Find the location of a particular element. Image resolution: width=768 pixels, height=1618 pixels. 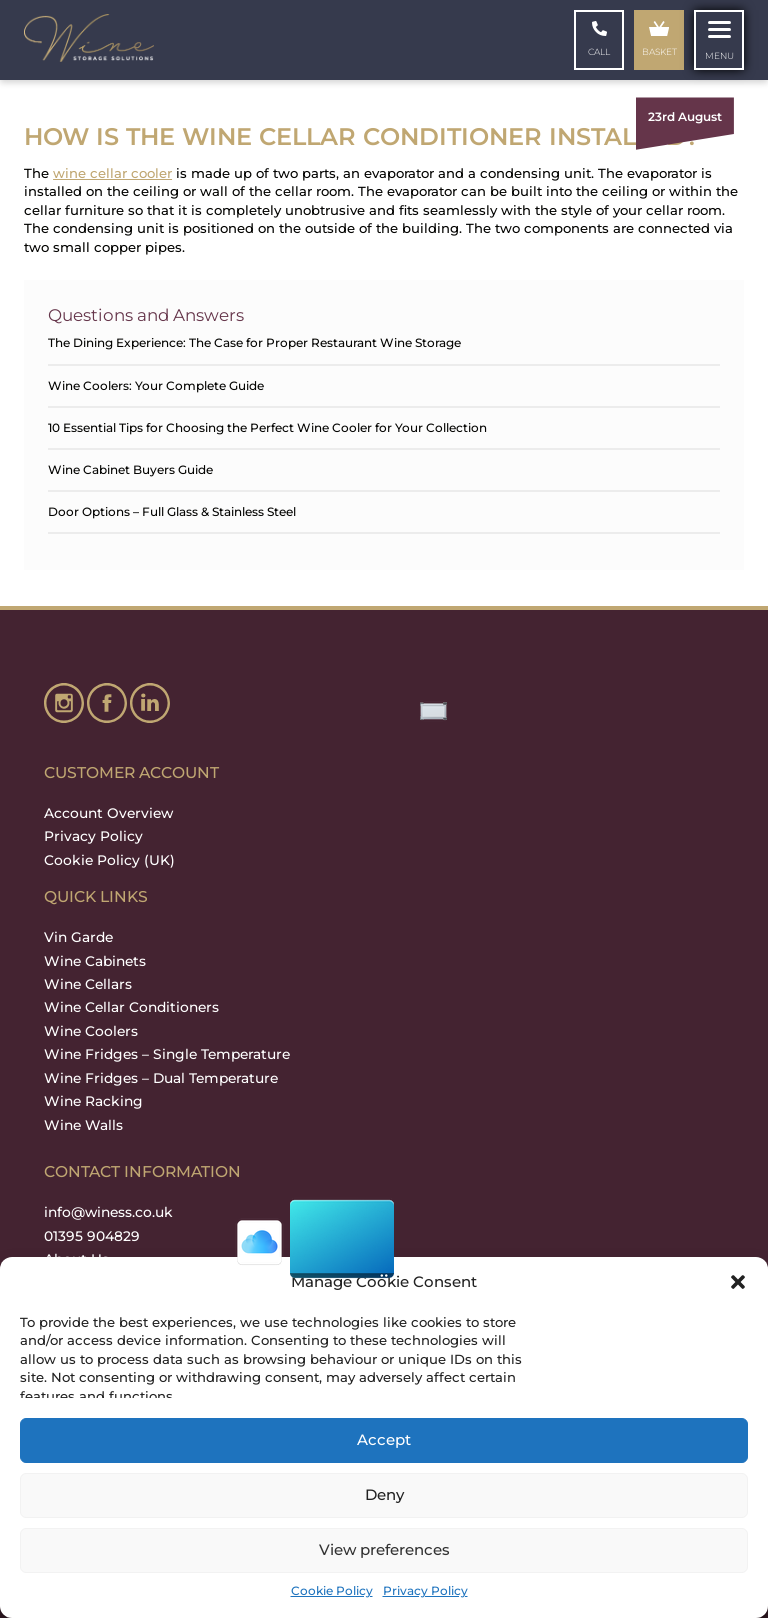

view desktop or return to home screen is located at coordinates (342, 1239).